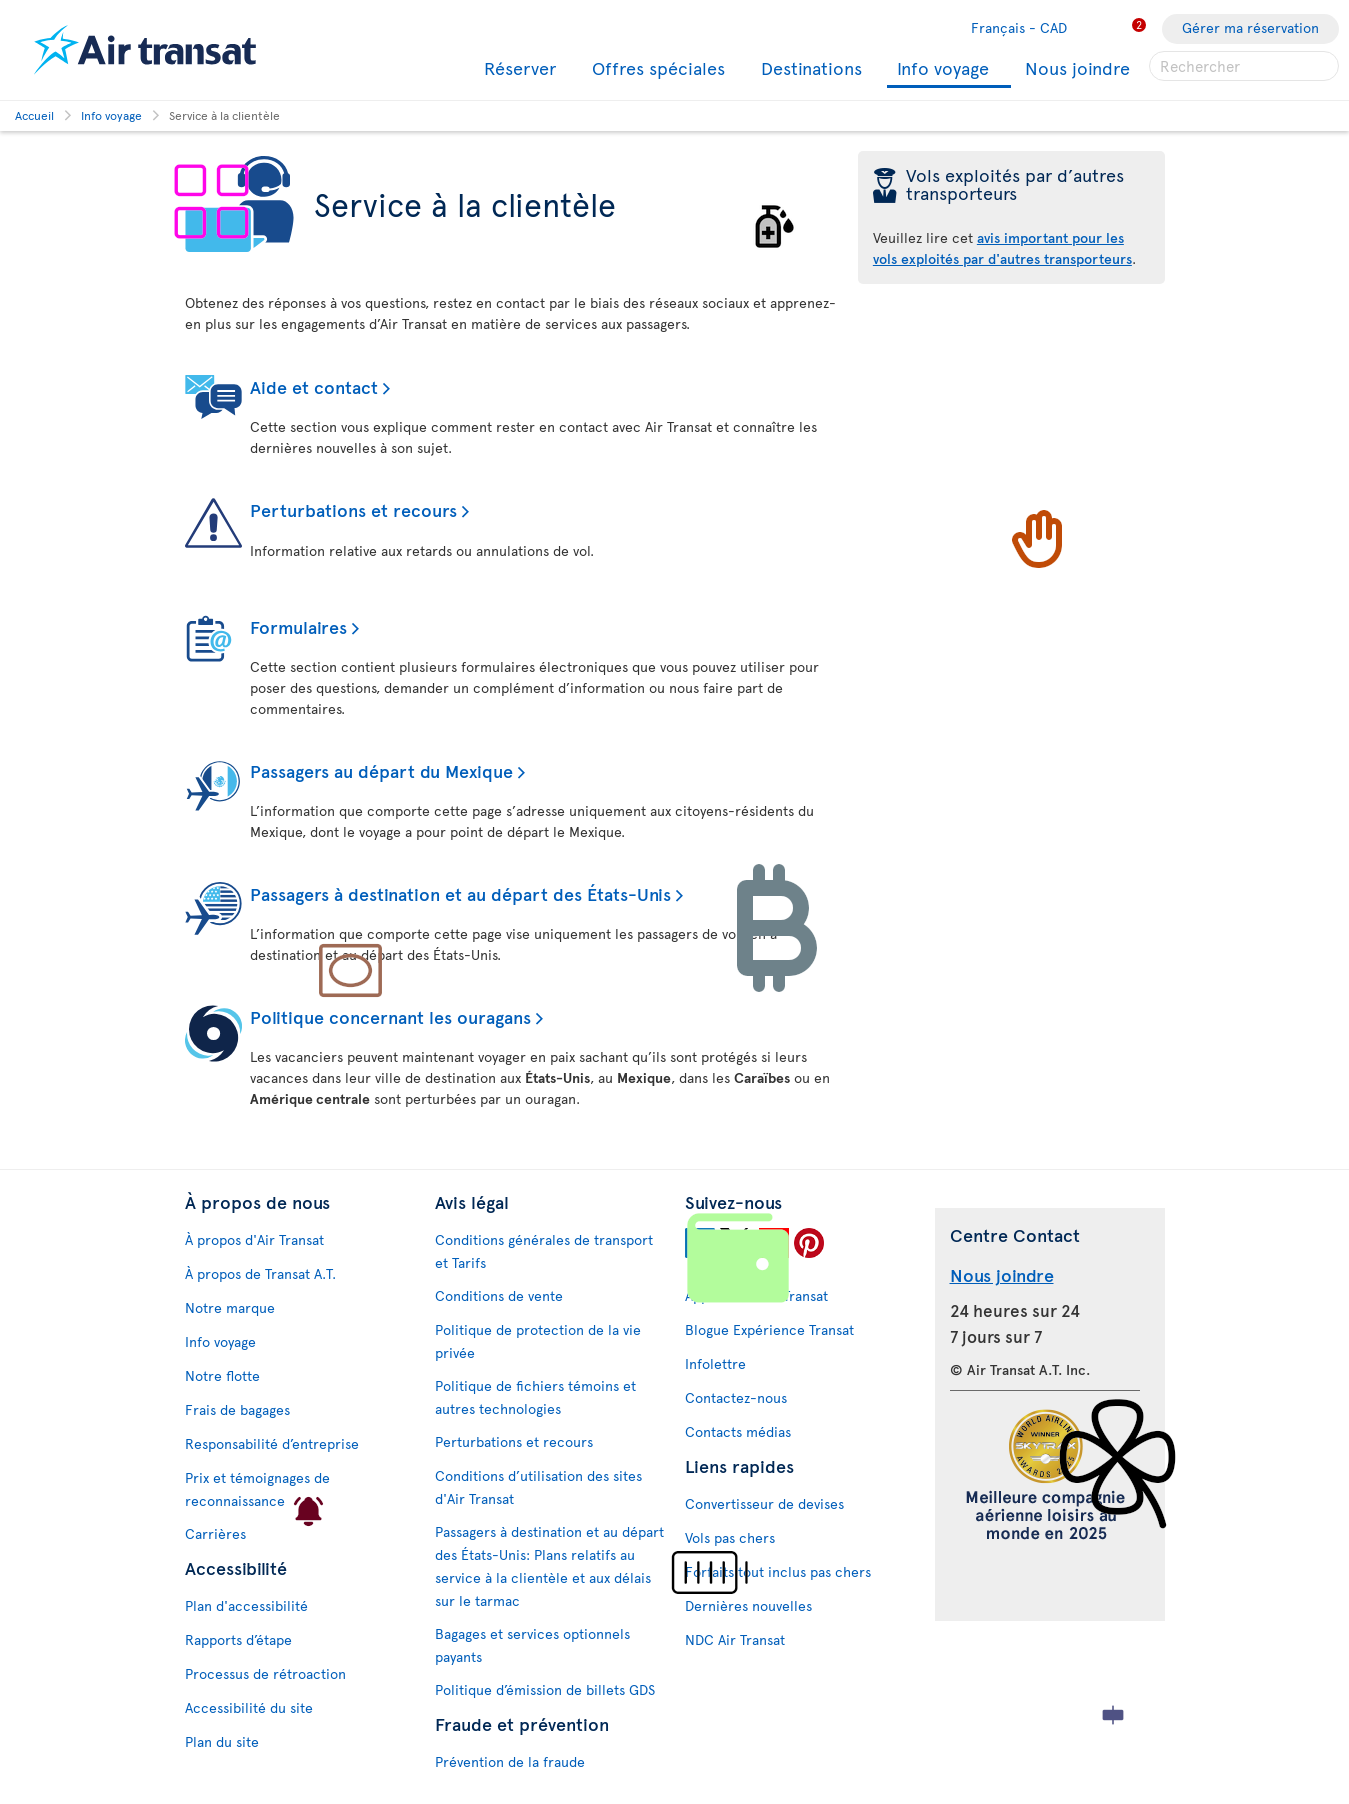 Image resolution: width=1349 pixels, height=1804 pixels. What do you see at coordinates (308, 1511) in the screenshot?
I see `indicates new notifications are available` at bounding box center [308, 1511].